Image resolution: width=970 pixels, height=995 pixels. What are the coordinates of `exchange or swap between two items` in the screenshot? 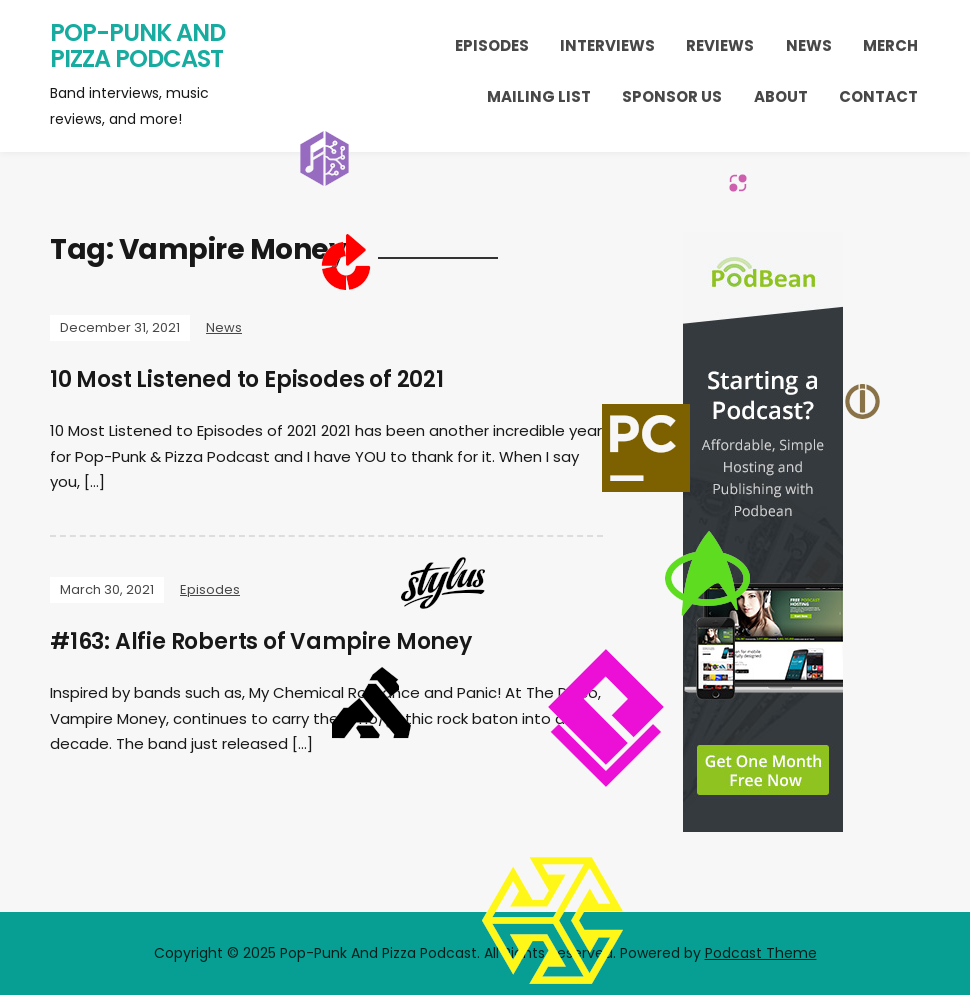 It's located at (738, 183).